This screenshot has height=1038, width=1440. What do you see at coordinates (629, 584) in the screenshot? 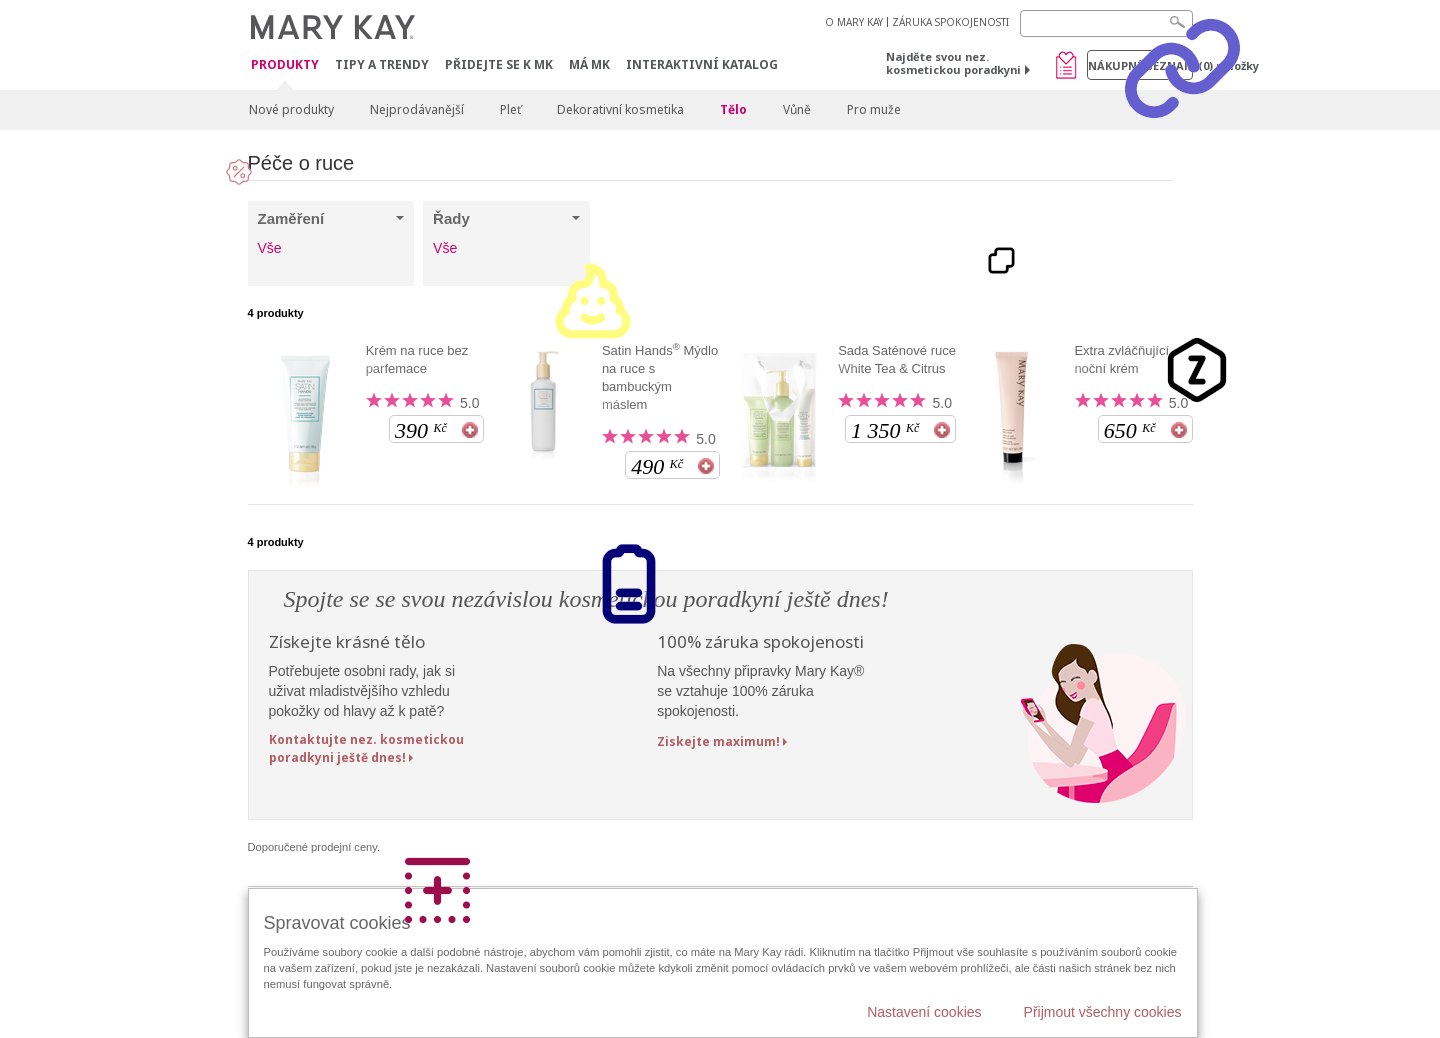
I see `indicates medium battery level` at bounding box center [629, 584].